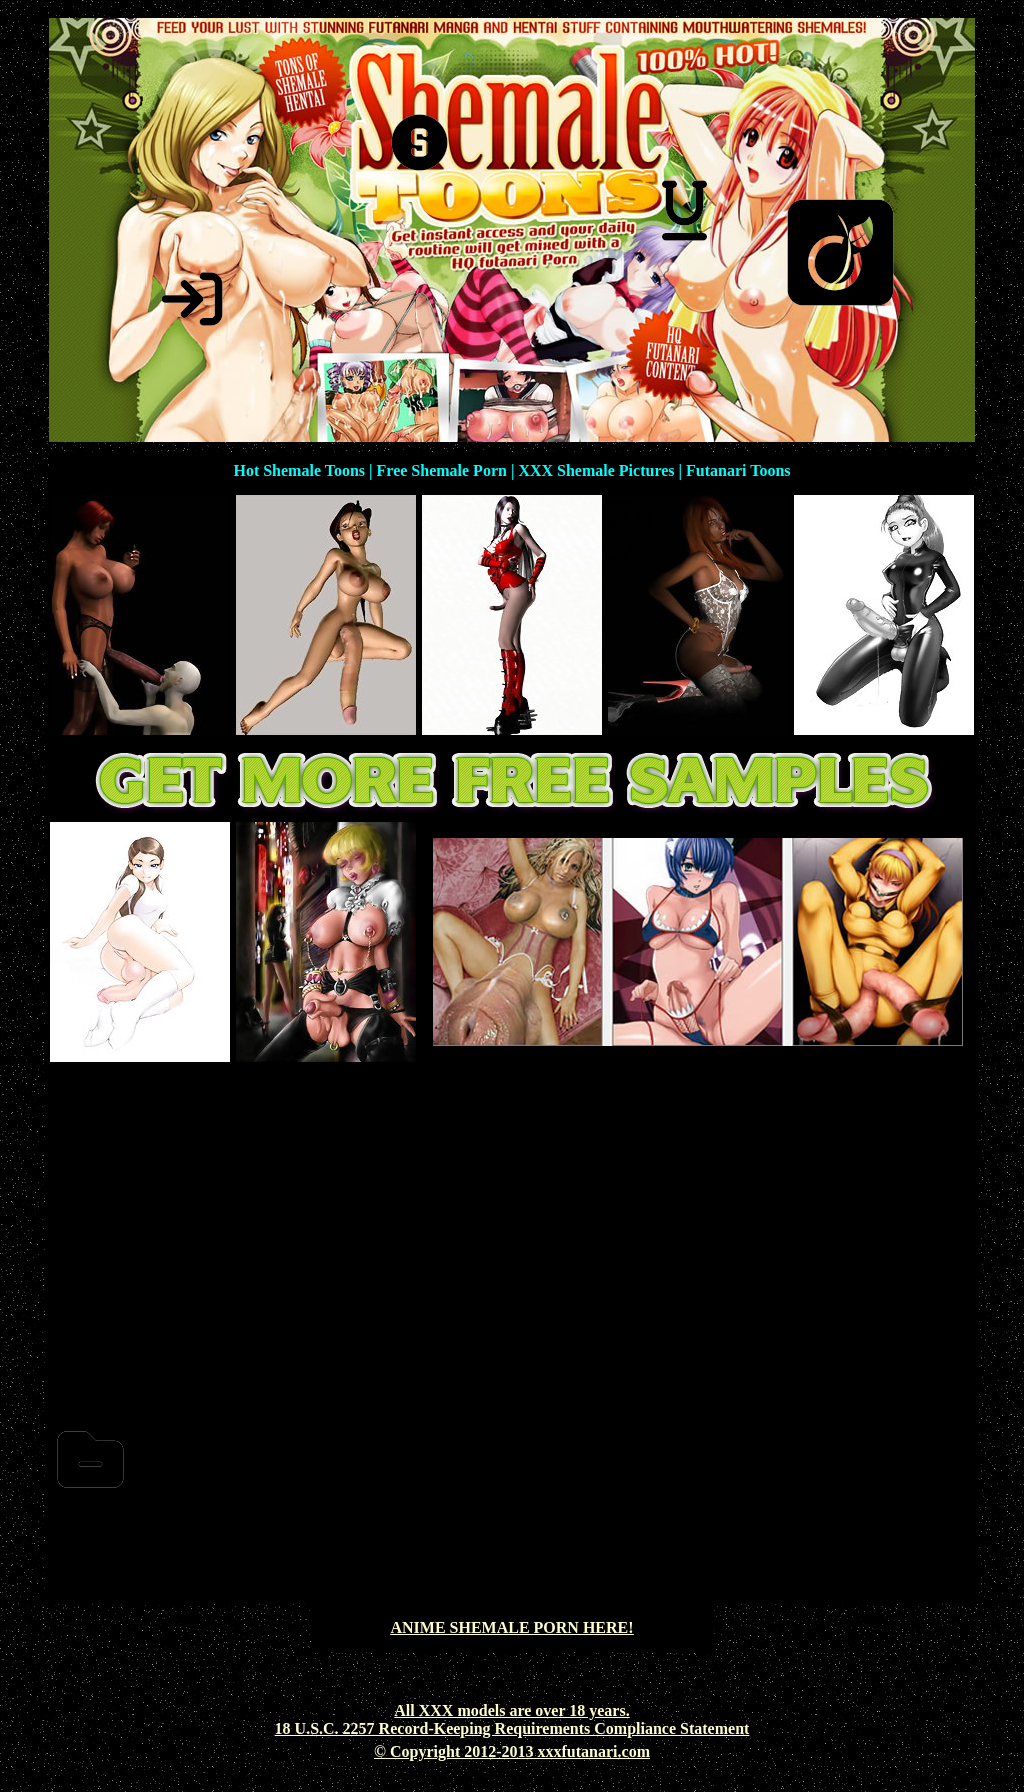 This screenshot has height=1792, width=1024. What do you see at coordinates (419, 142) in the screenshot?
I see `indicates a "small" size option` at bounding box center [419, 142].